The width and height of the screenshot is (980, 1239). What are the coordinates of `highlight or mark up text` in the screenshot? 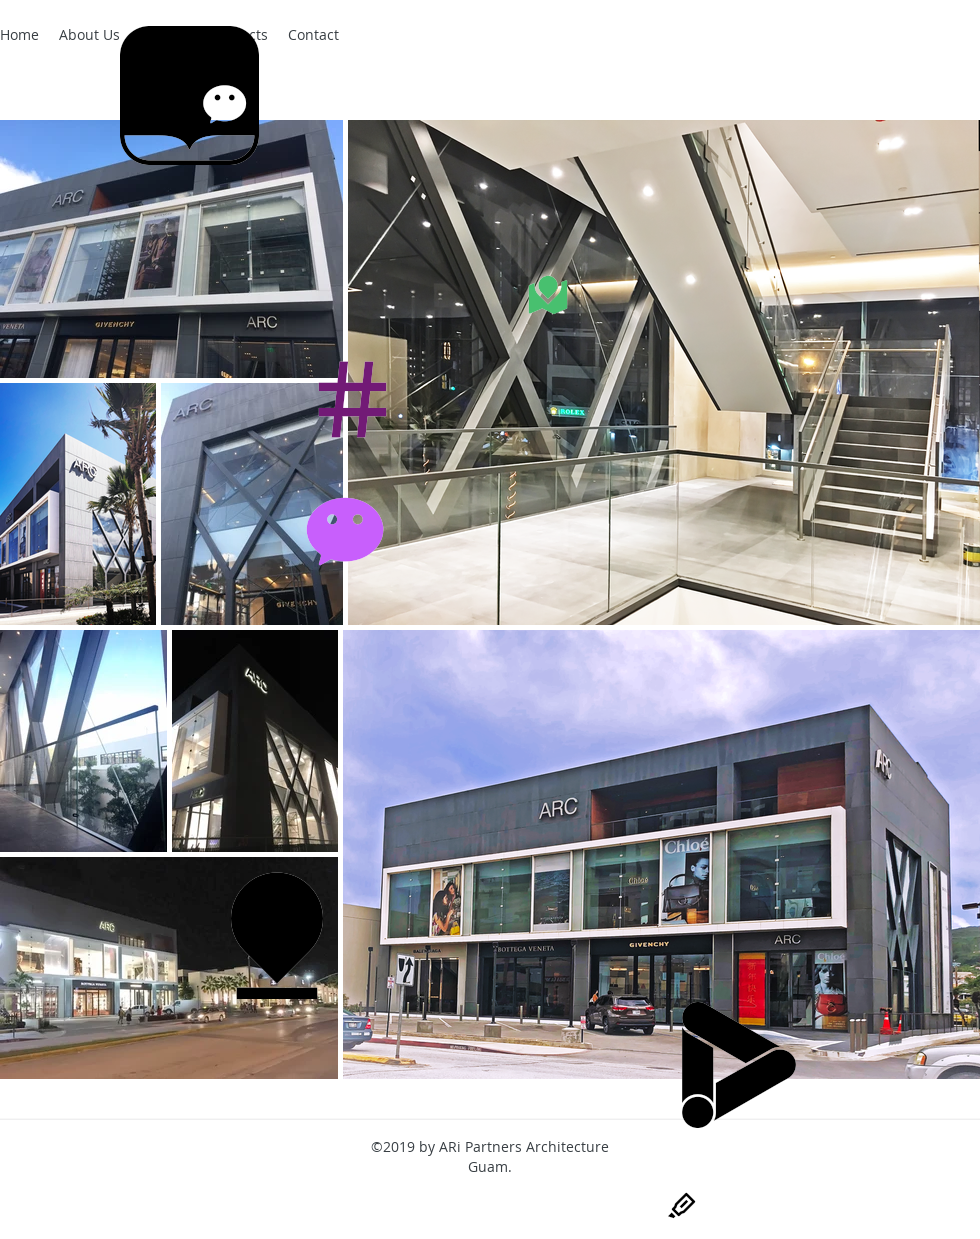 It's located at (682, 1206).